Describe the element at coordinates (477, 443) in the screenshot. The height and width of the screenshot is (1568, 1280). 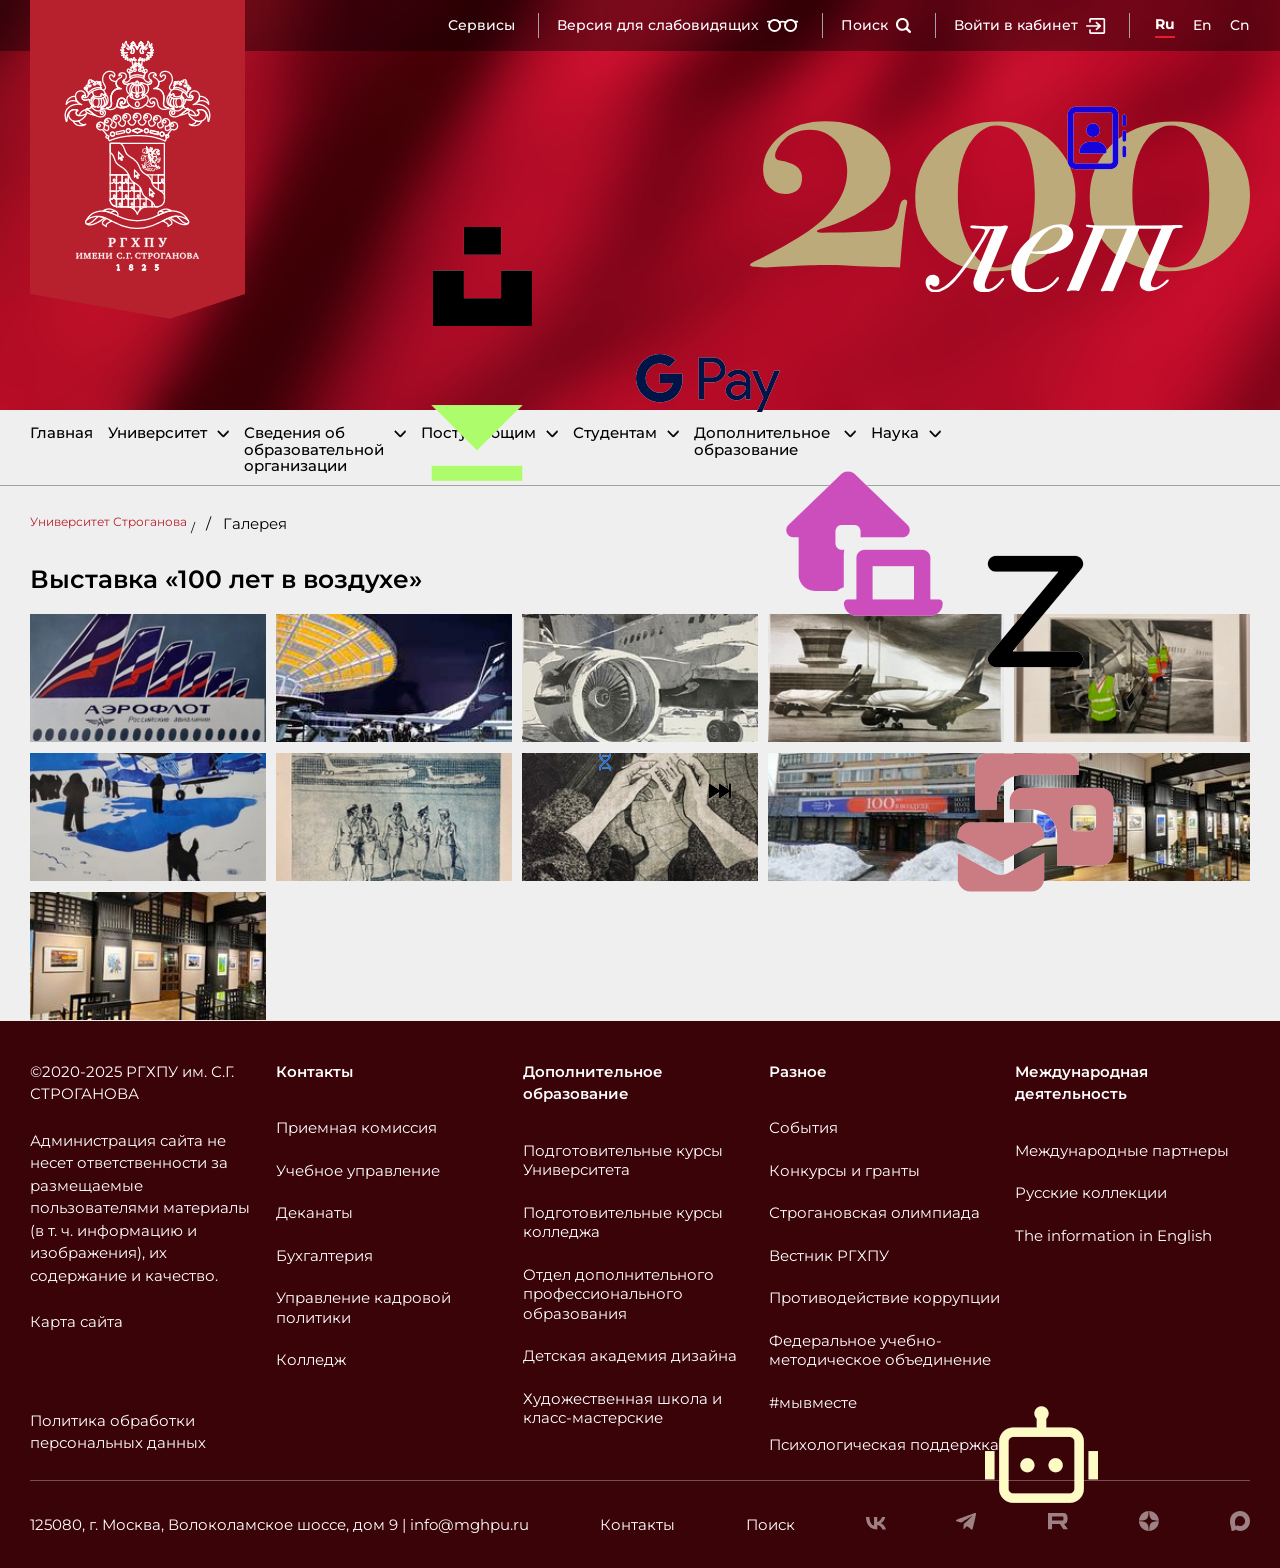
I see `skip to bottom of page or list` at that location.